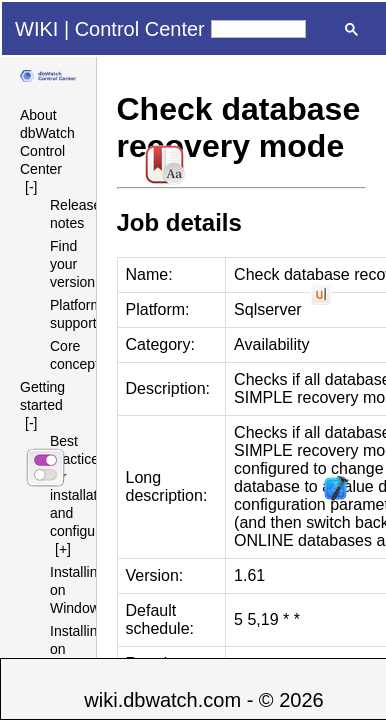  I want to click on open uberwriter text editor app, so click(321, 294).